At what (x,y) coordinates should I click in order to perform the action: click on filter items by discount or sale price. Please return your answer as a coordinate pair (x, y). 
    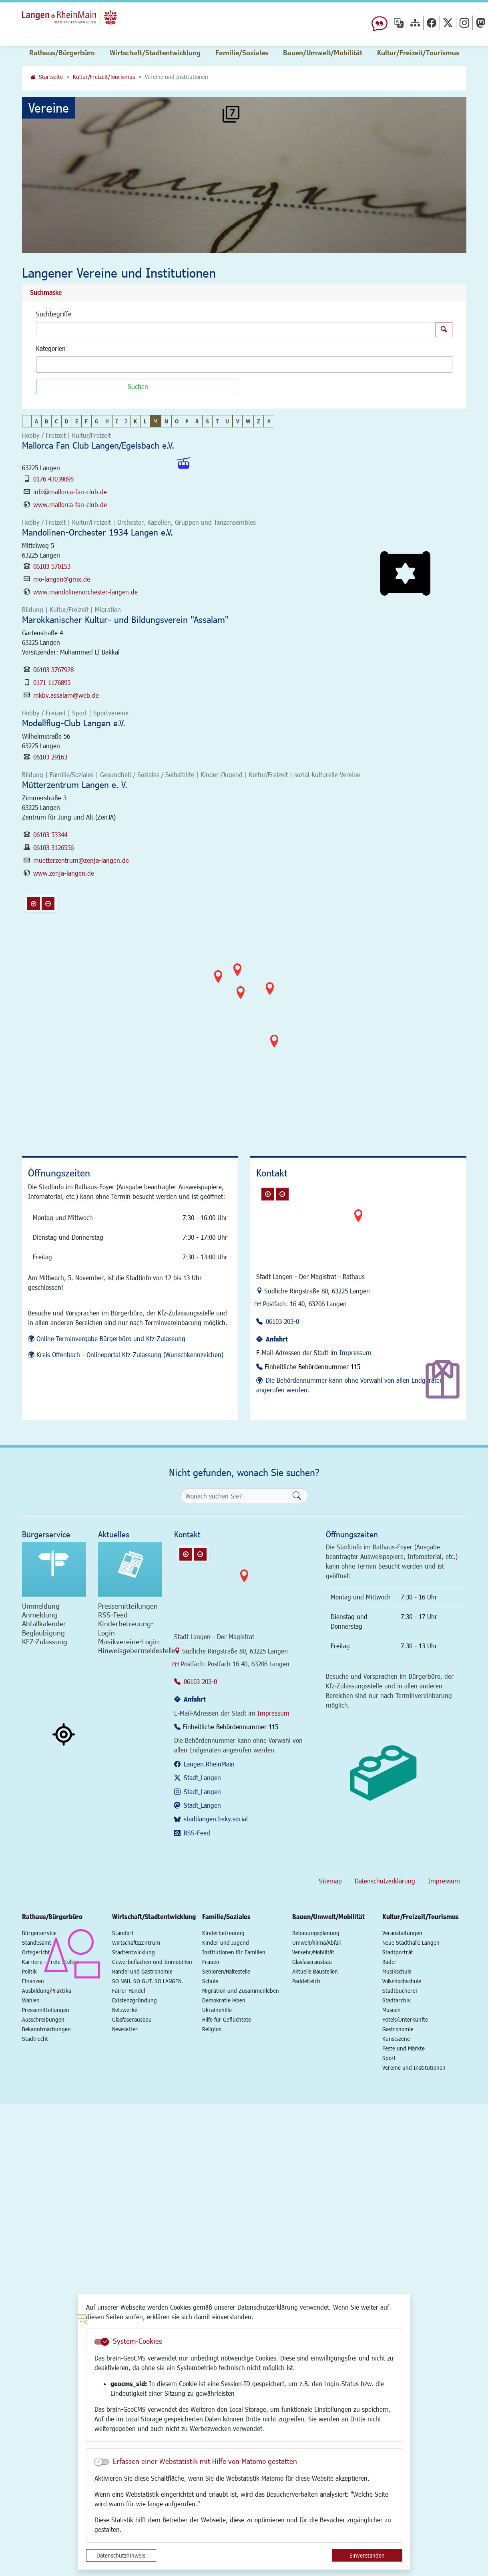
    Looking at the image, I should click on (82, 2318).